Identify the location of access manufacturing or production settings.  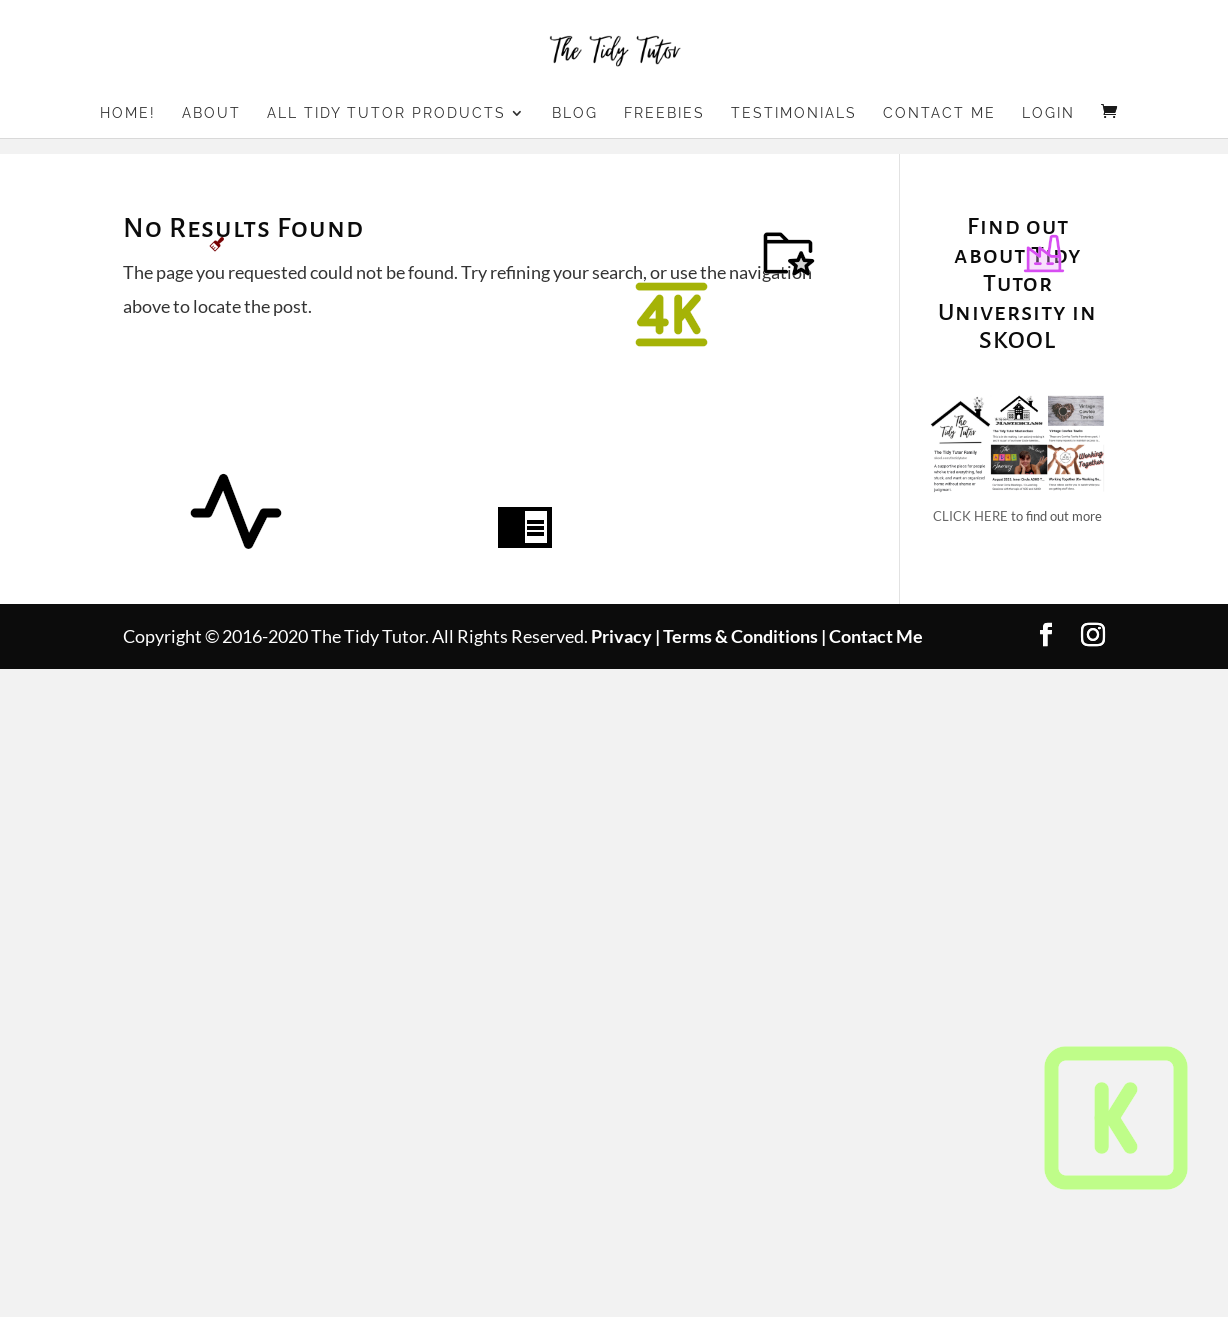
(1044, 255).